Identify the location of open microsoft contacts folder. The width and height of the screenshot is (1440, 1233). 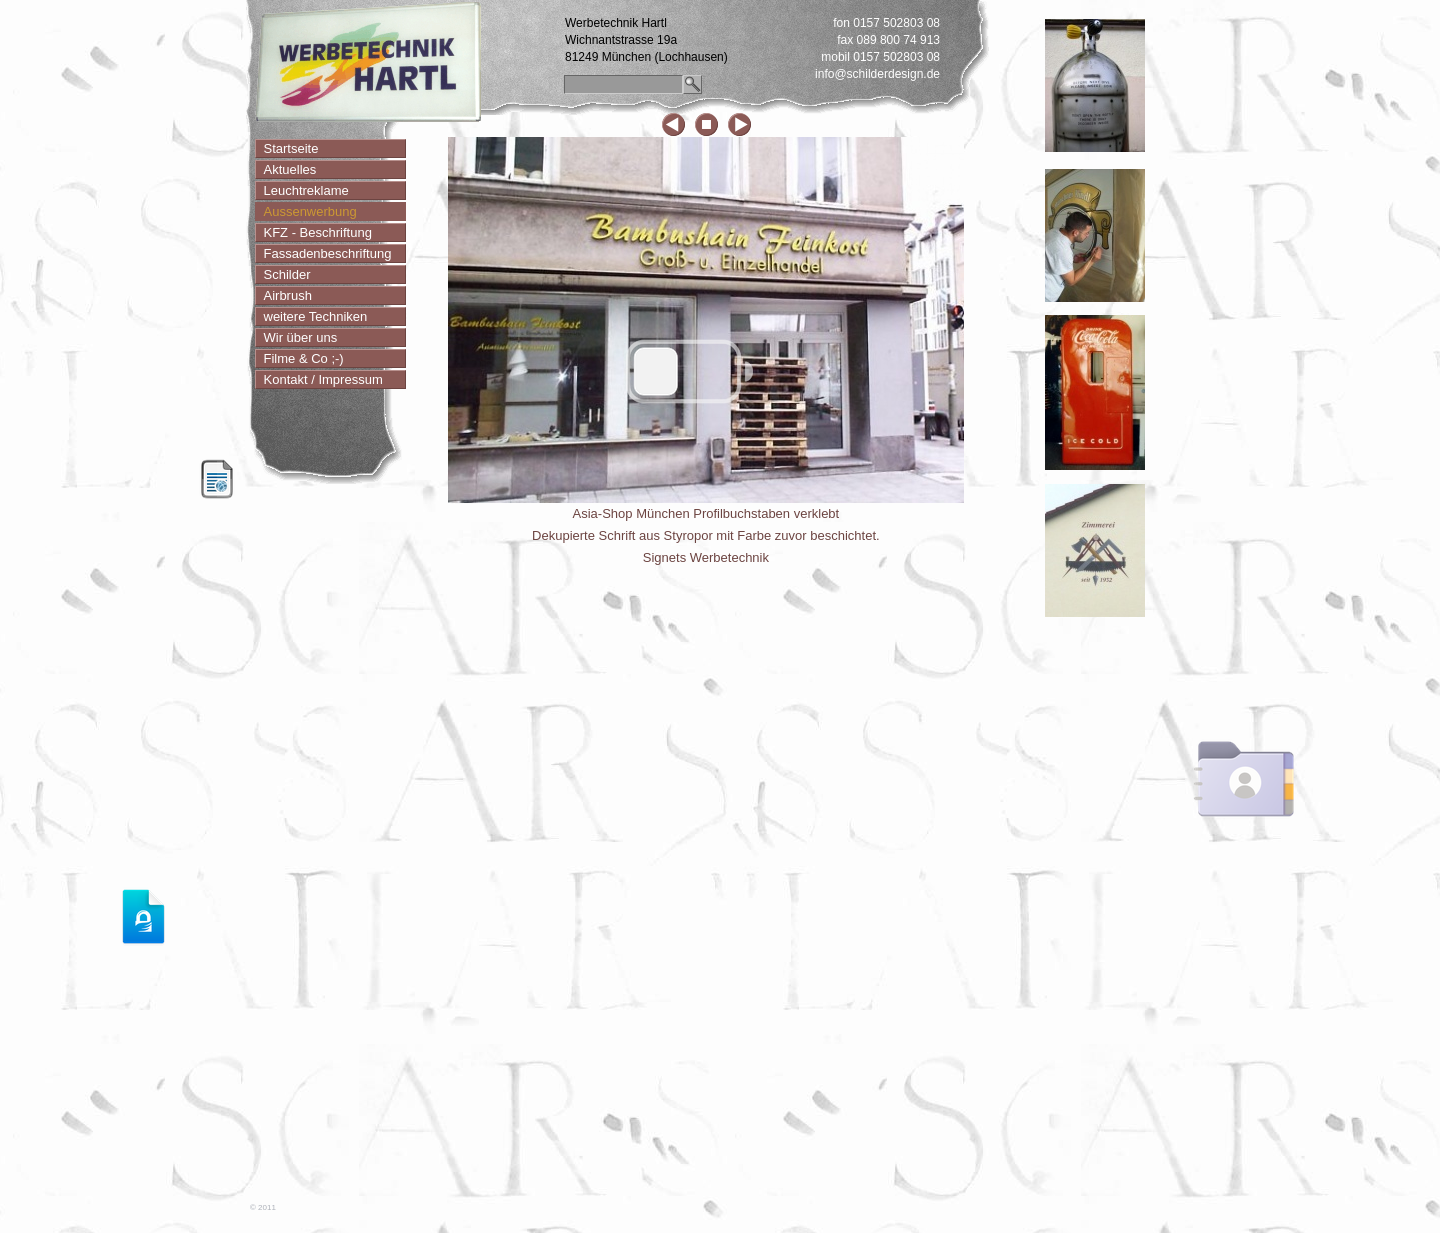
(1245, 781).